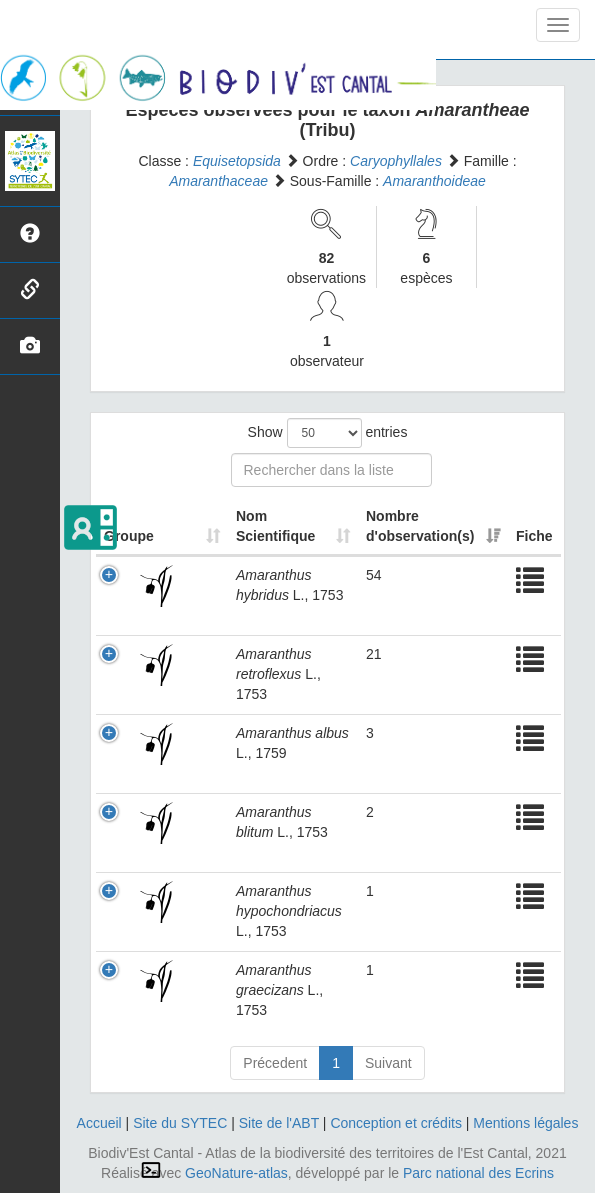 Image resolution: width=595 pixels, height=1193 pixels. I want to click on start or join a video conference, so click(90, 527).